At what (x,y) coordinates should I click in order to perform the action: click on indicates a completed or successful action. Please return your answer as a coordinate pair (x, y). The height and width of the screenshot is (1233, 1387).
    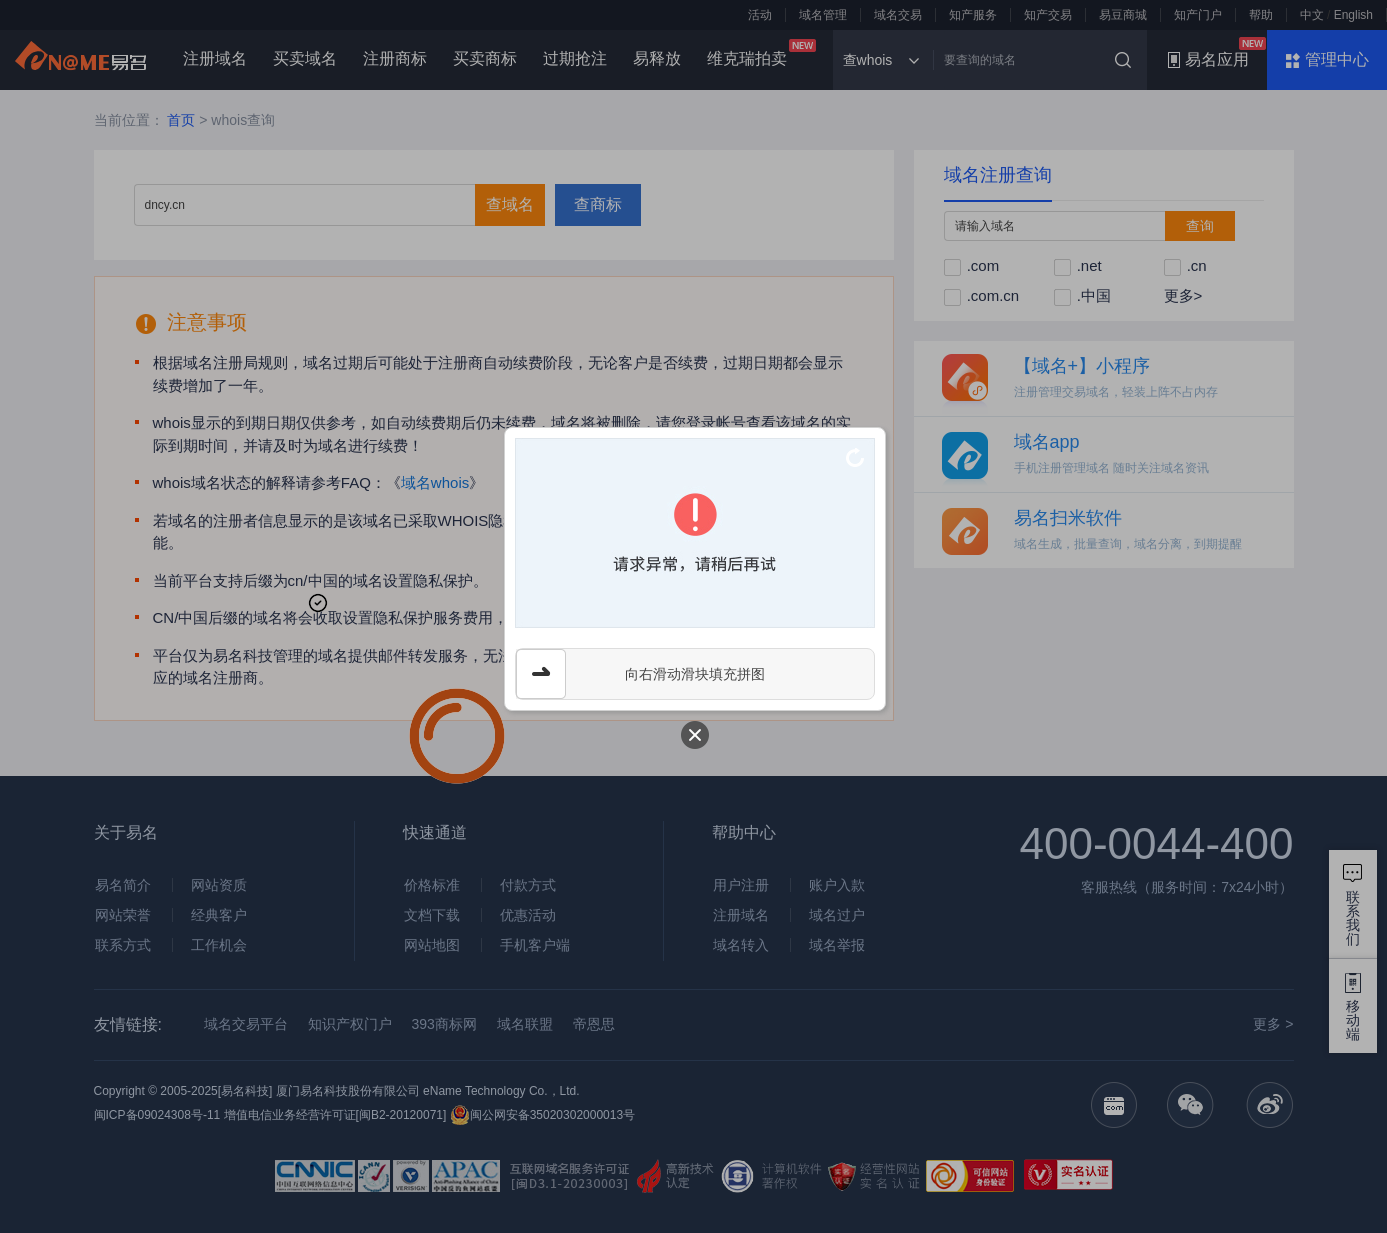
    Looking at the image, I should click on (318, 603).